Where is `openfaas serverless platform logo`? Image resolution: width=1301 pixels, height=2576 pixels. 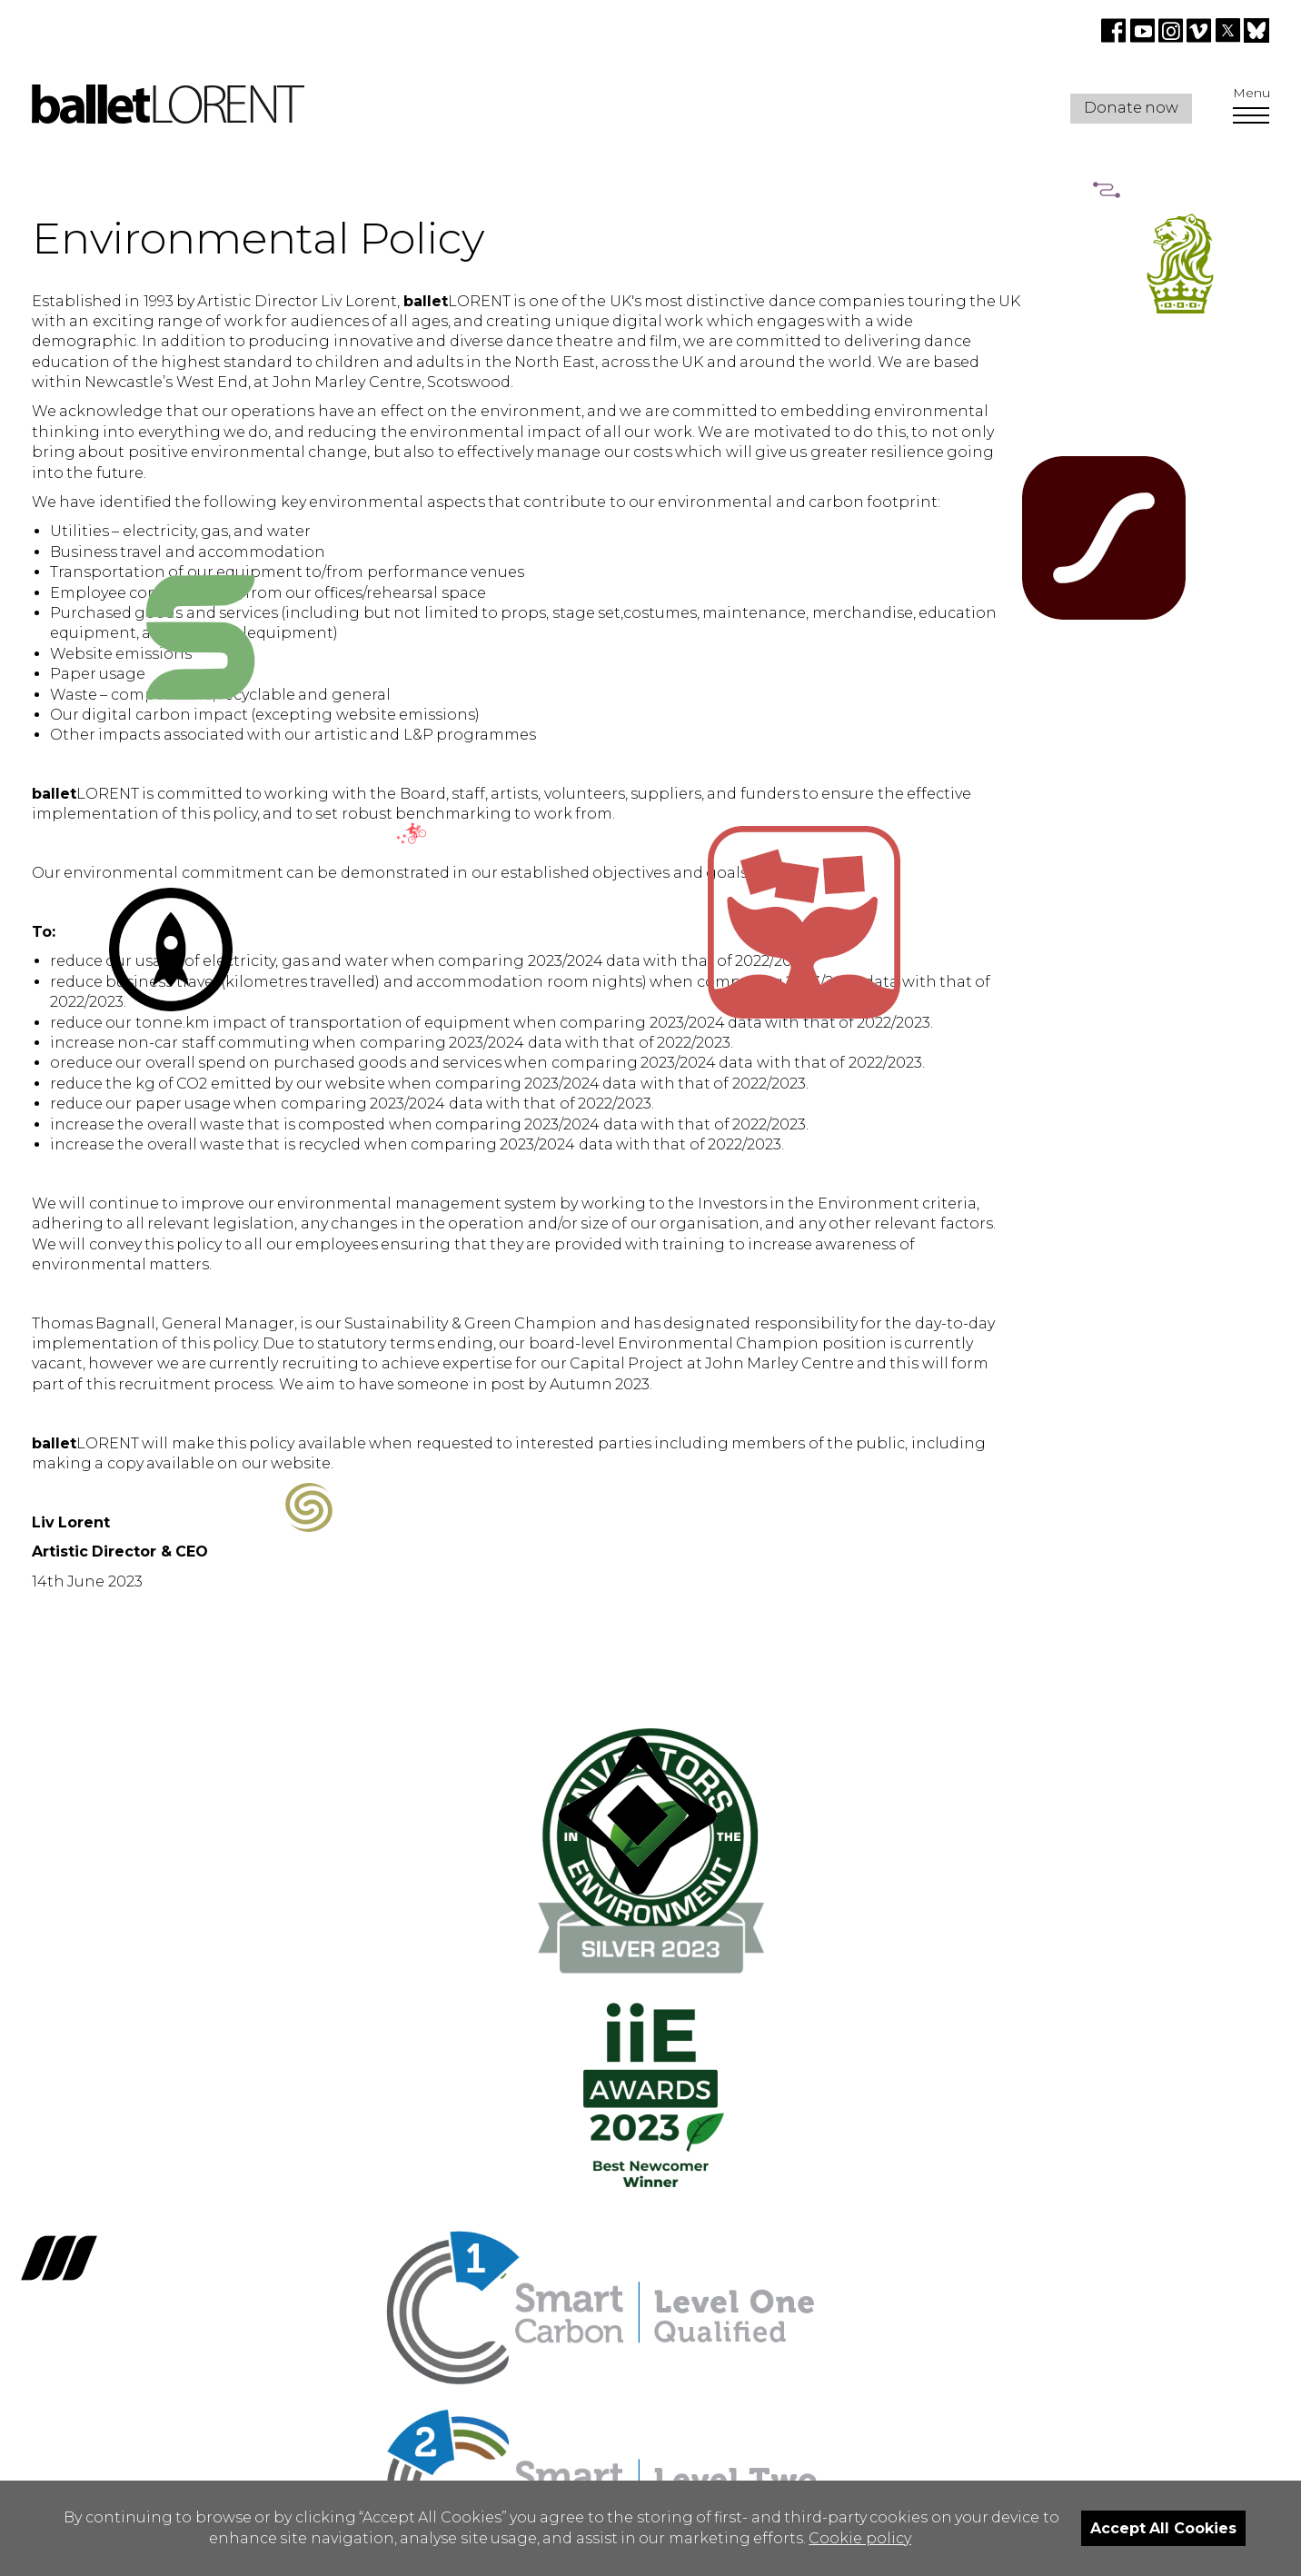 openfaas serverless platform logo is located at coordinates (804, 922).